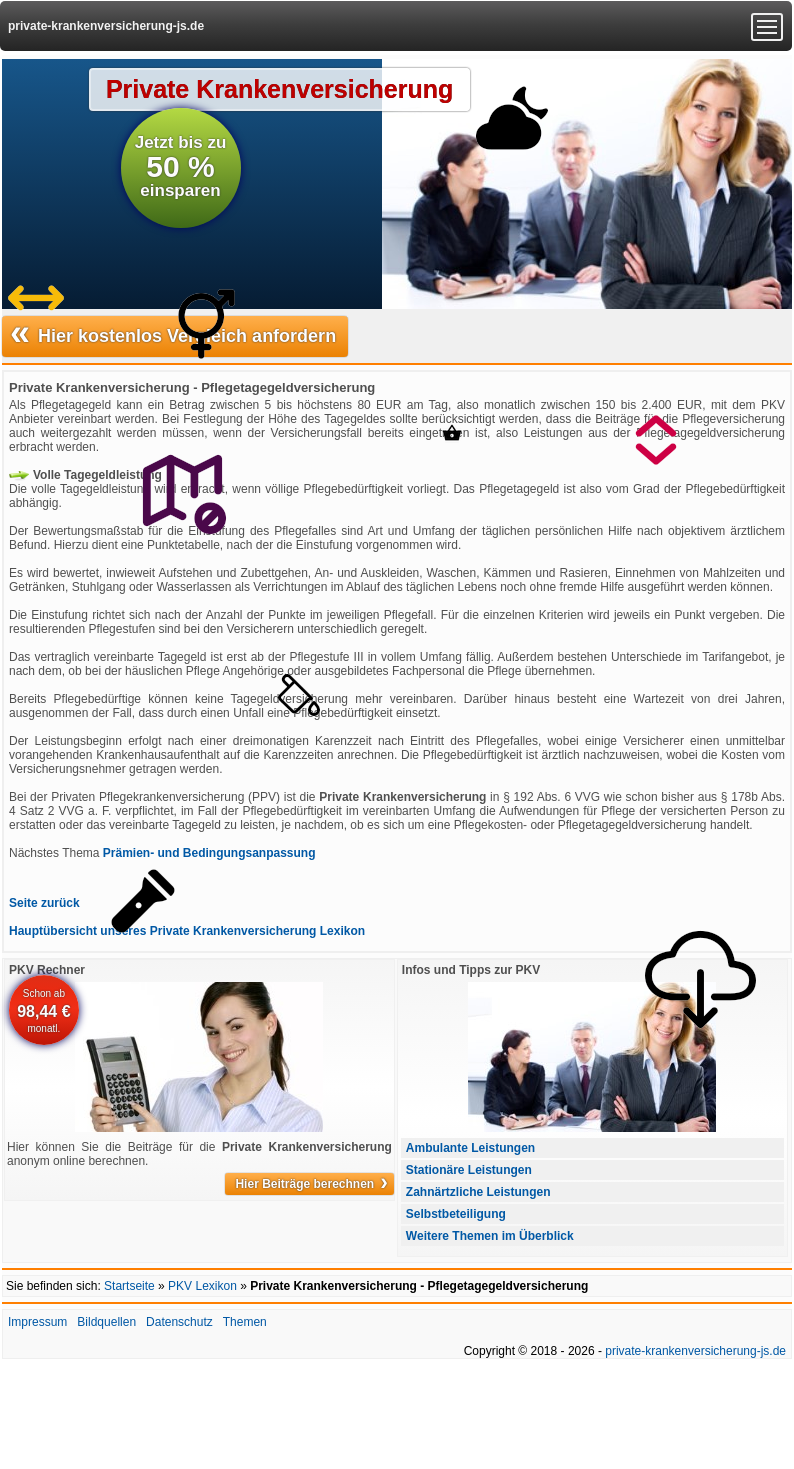 This screenshot has width=794, height=1469. Describe the element at coordinates (299, 695) in the screenshot. I see `fill an area with color` at that location.